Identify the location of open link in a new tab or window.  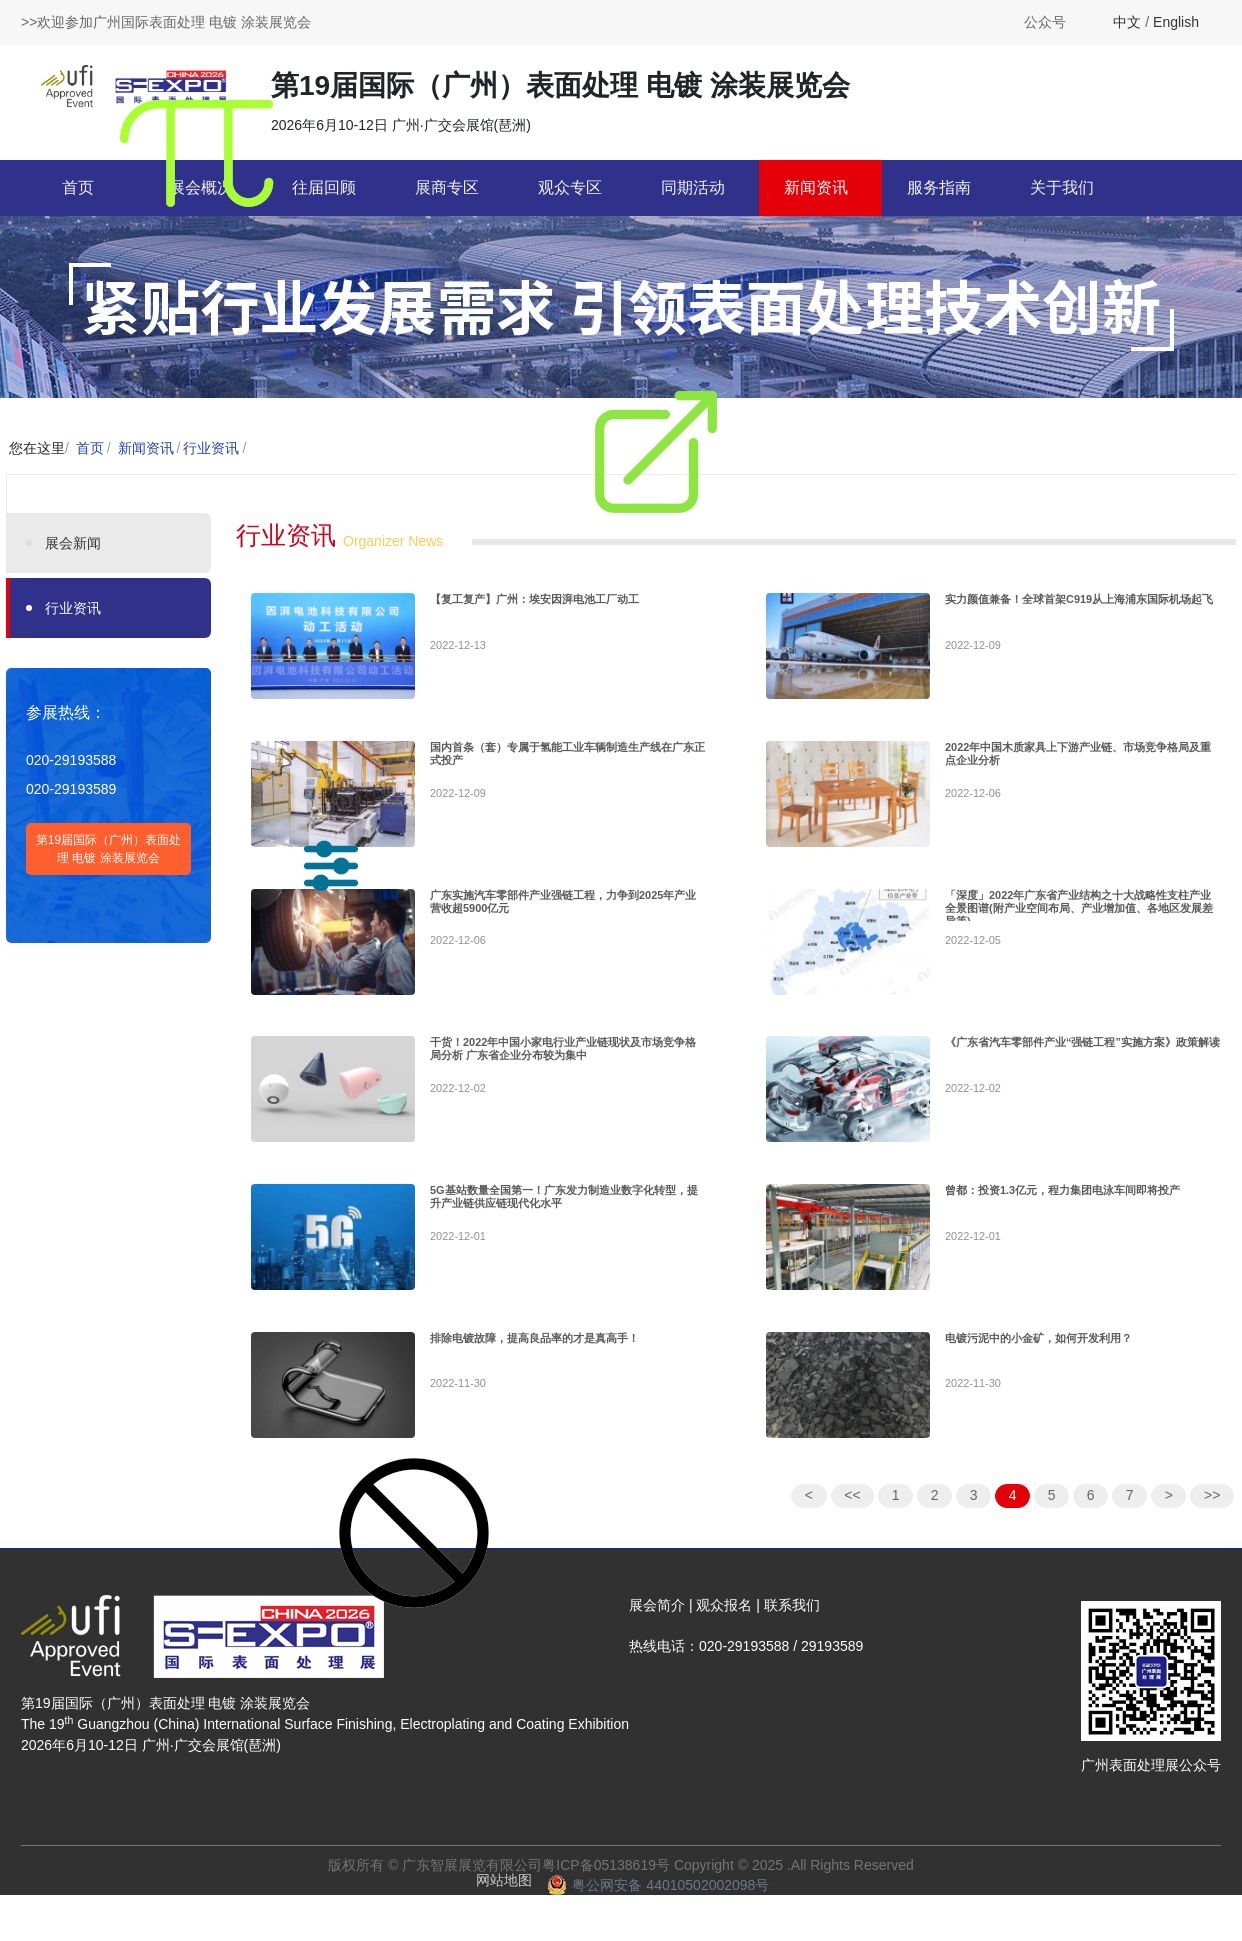
(656, 452).